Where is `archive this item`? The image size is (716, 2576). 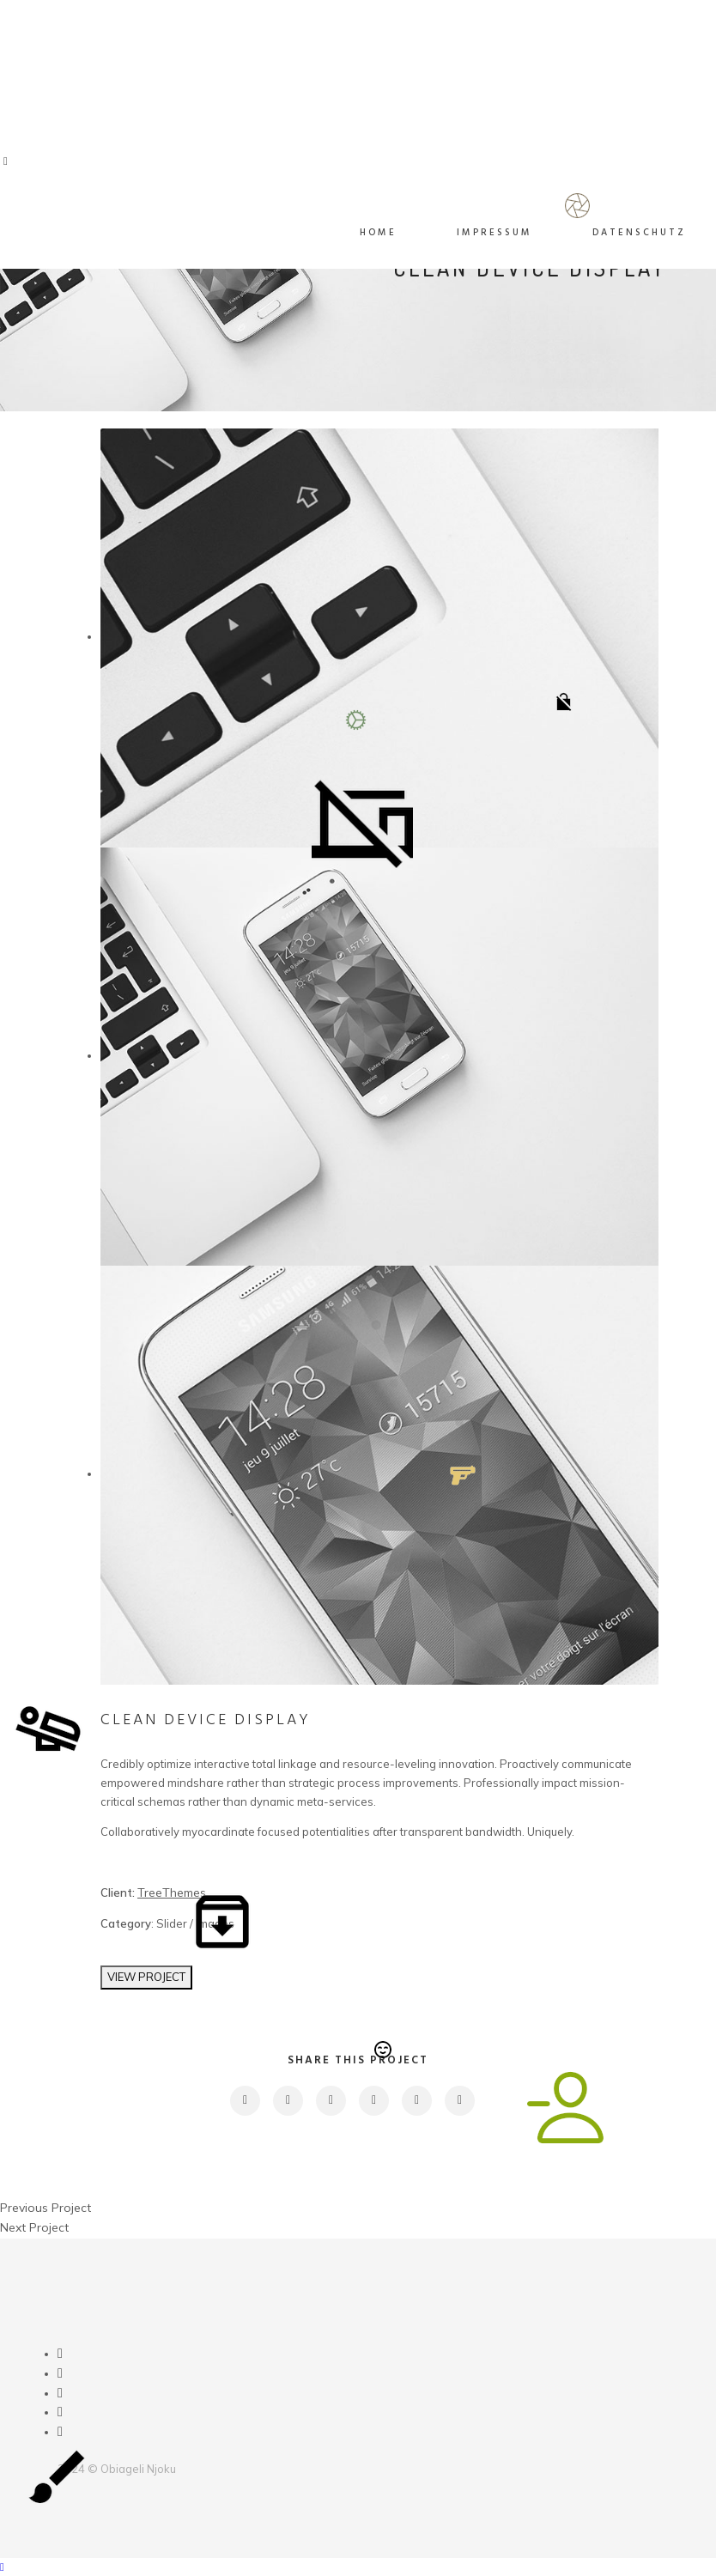 archive this item is located at coordinates (222, 1922).